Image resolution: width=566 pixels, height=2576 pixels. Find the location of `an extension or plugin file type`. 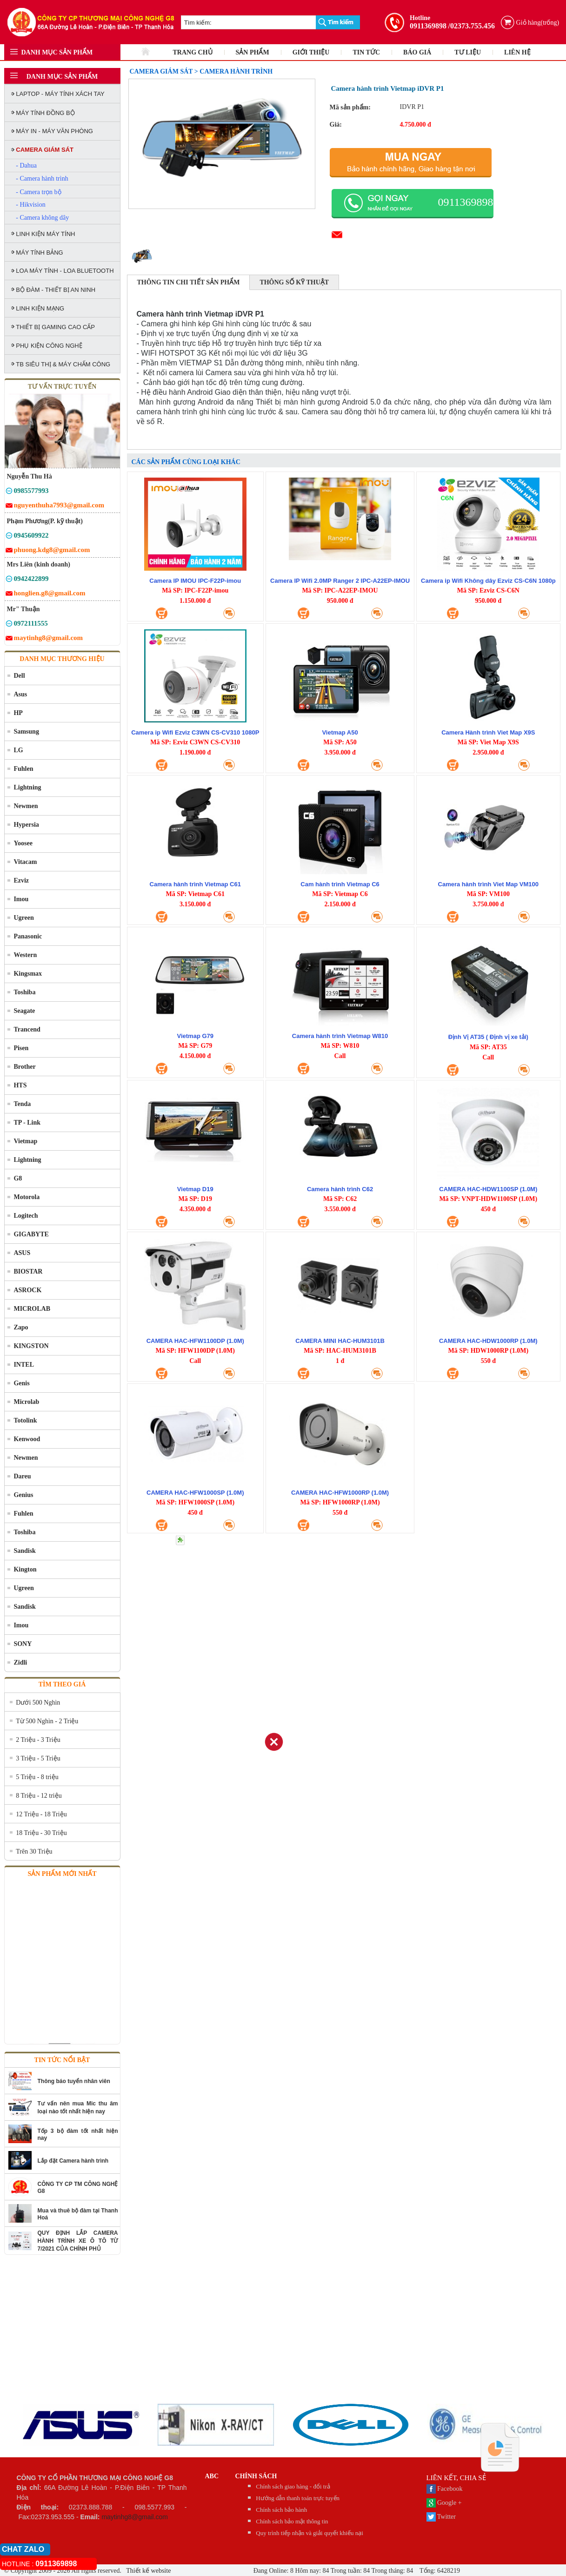

an extension or plugin file type is located at coordinates (180, 1540).